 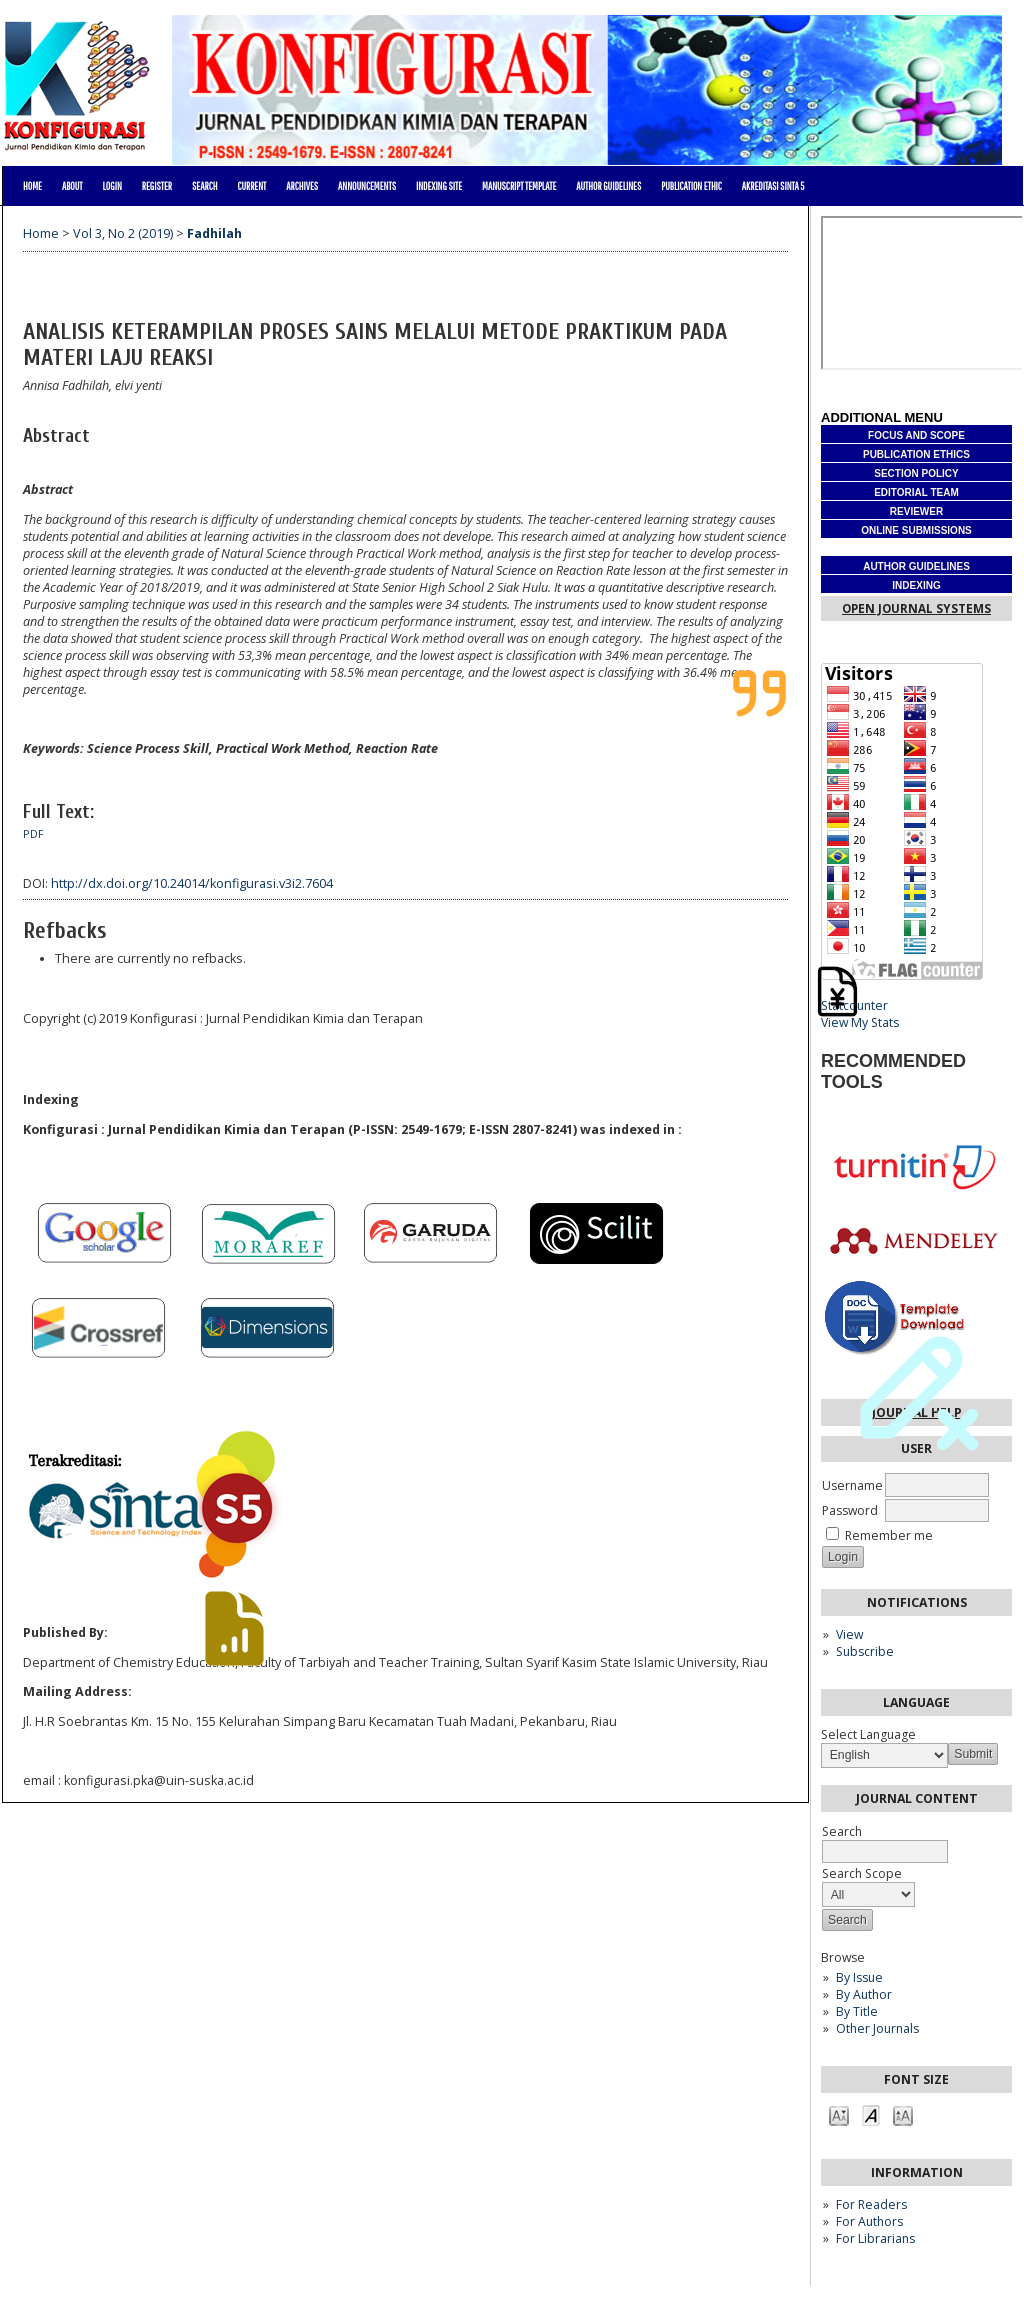 What do you see at coordinates (837, 991) in the screenshot?
I see `view yen currency document` at bounding box center [837, 991].